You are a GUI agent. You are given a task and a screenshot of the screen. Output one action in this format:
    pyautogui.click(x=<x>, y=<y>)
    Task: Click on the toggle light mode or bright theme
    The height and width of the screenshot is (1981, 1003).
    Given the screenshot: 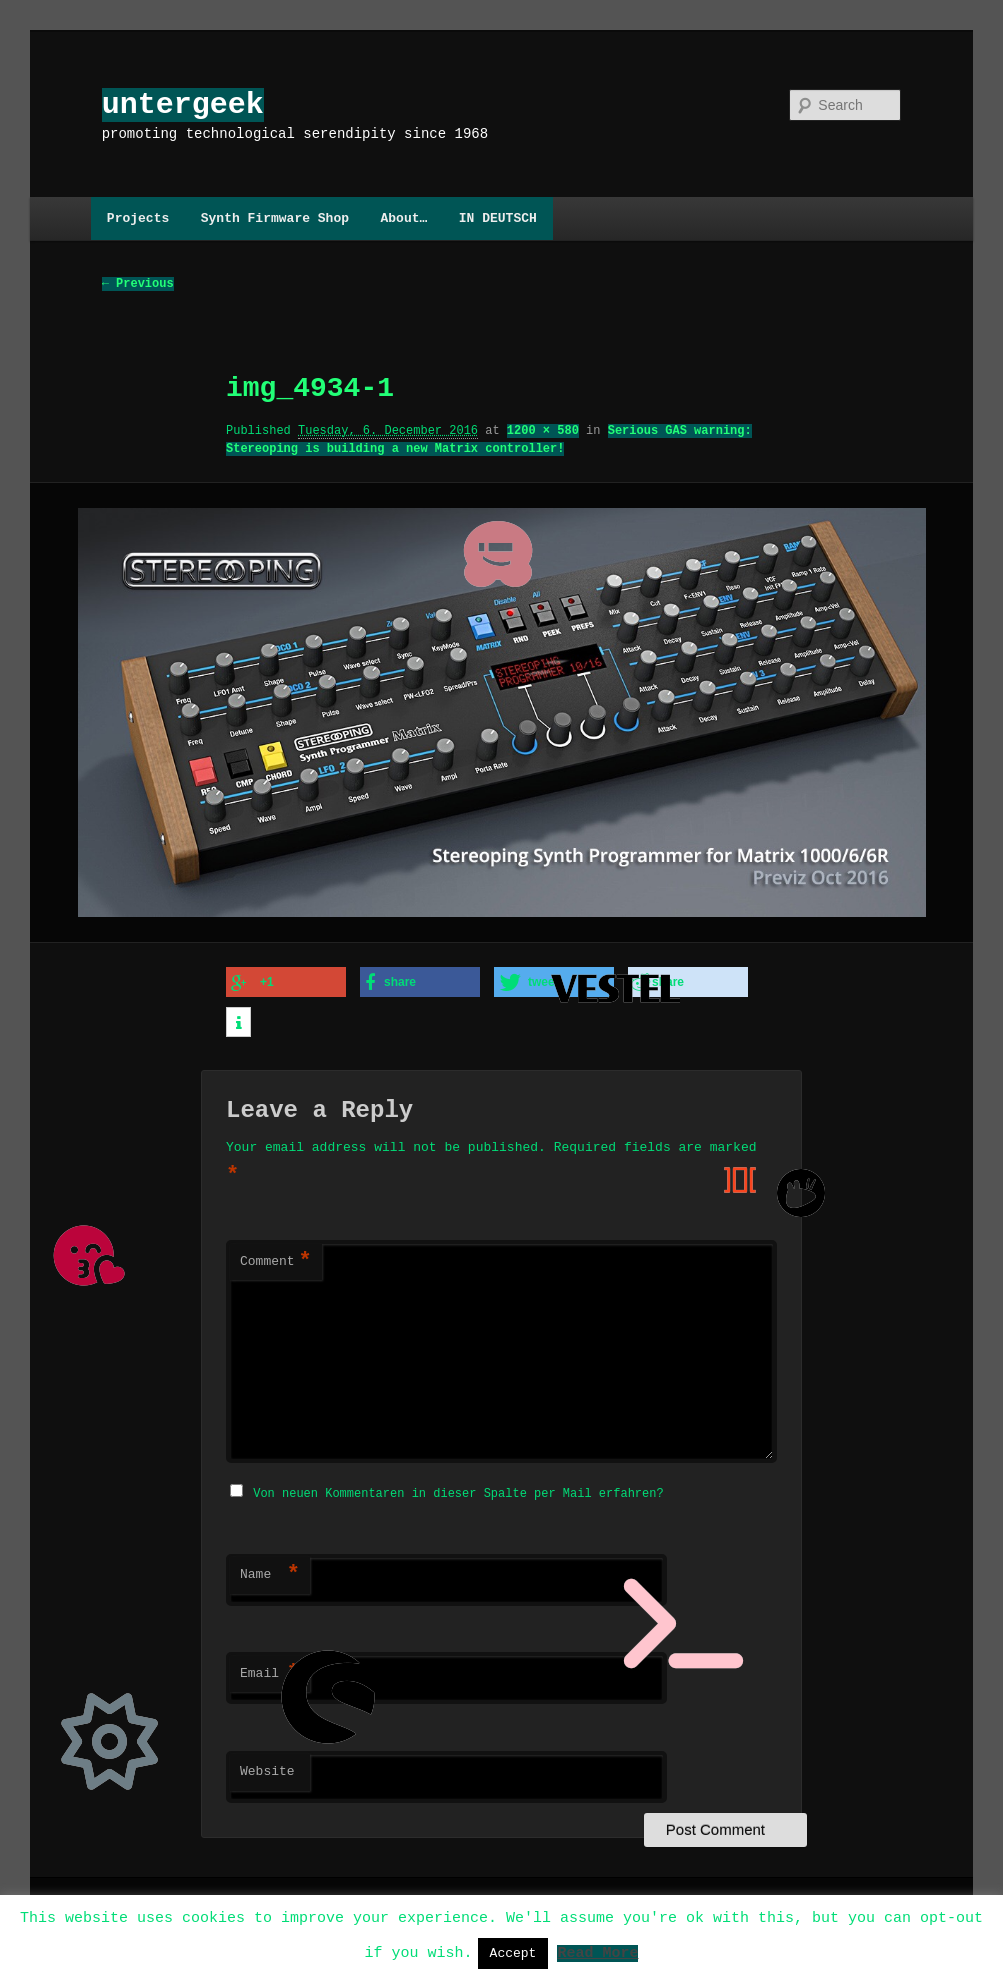 What is the action you would take?
    pyautogui.click(x=109, y=1741)
    